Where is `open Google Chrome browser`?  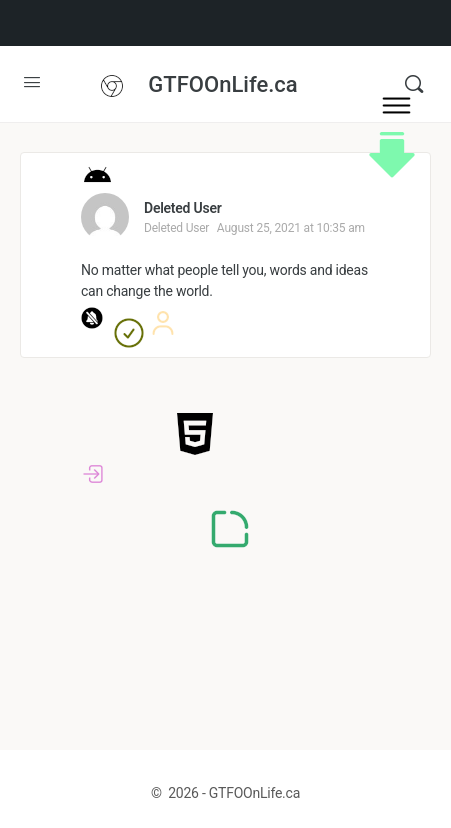
open Google Chrome browser is located at coordinates (112, 86).